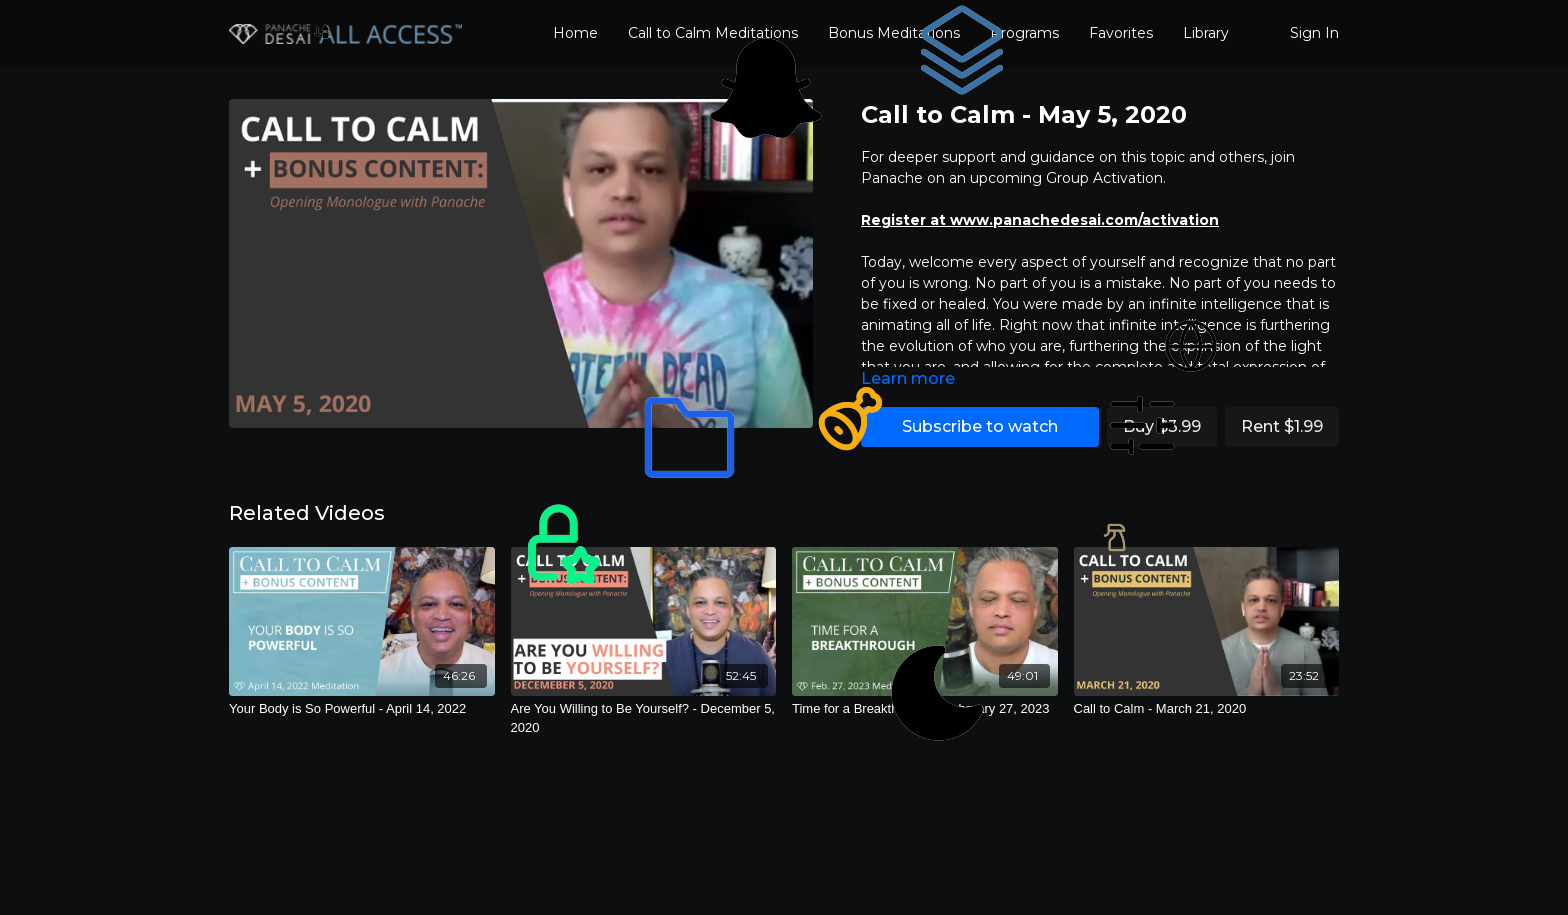 Image resolution: width=1568 pixels, height=915 pixels. Describe the element at coordinates (939, 693) in the screenshot. I see `enable dark mode` at that location.